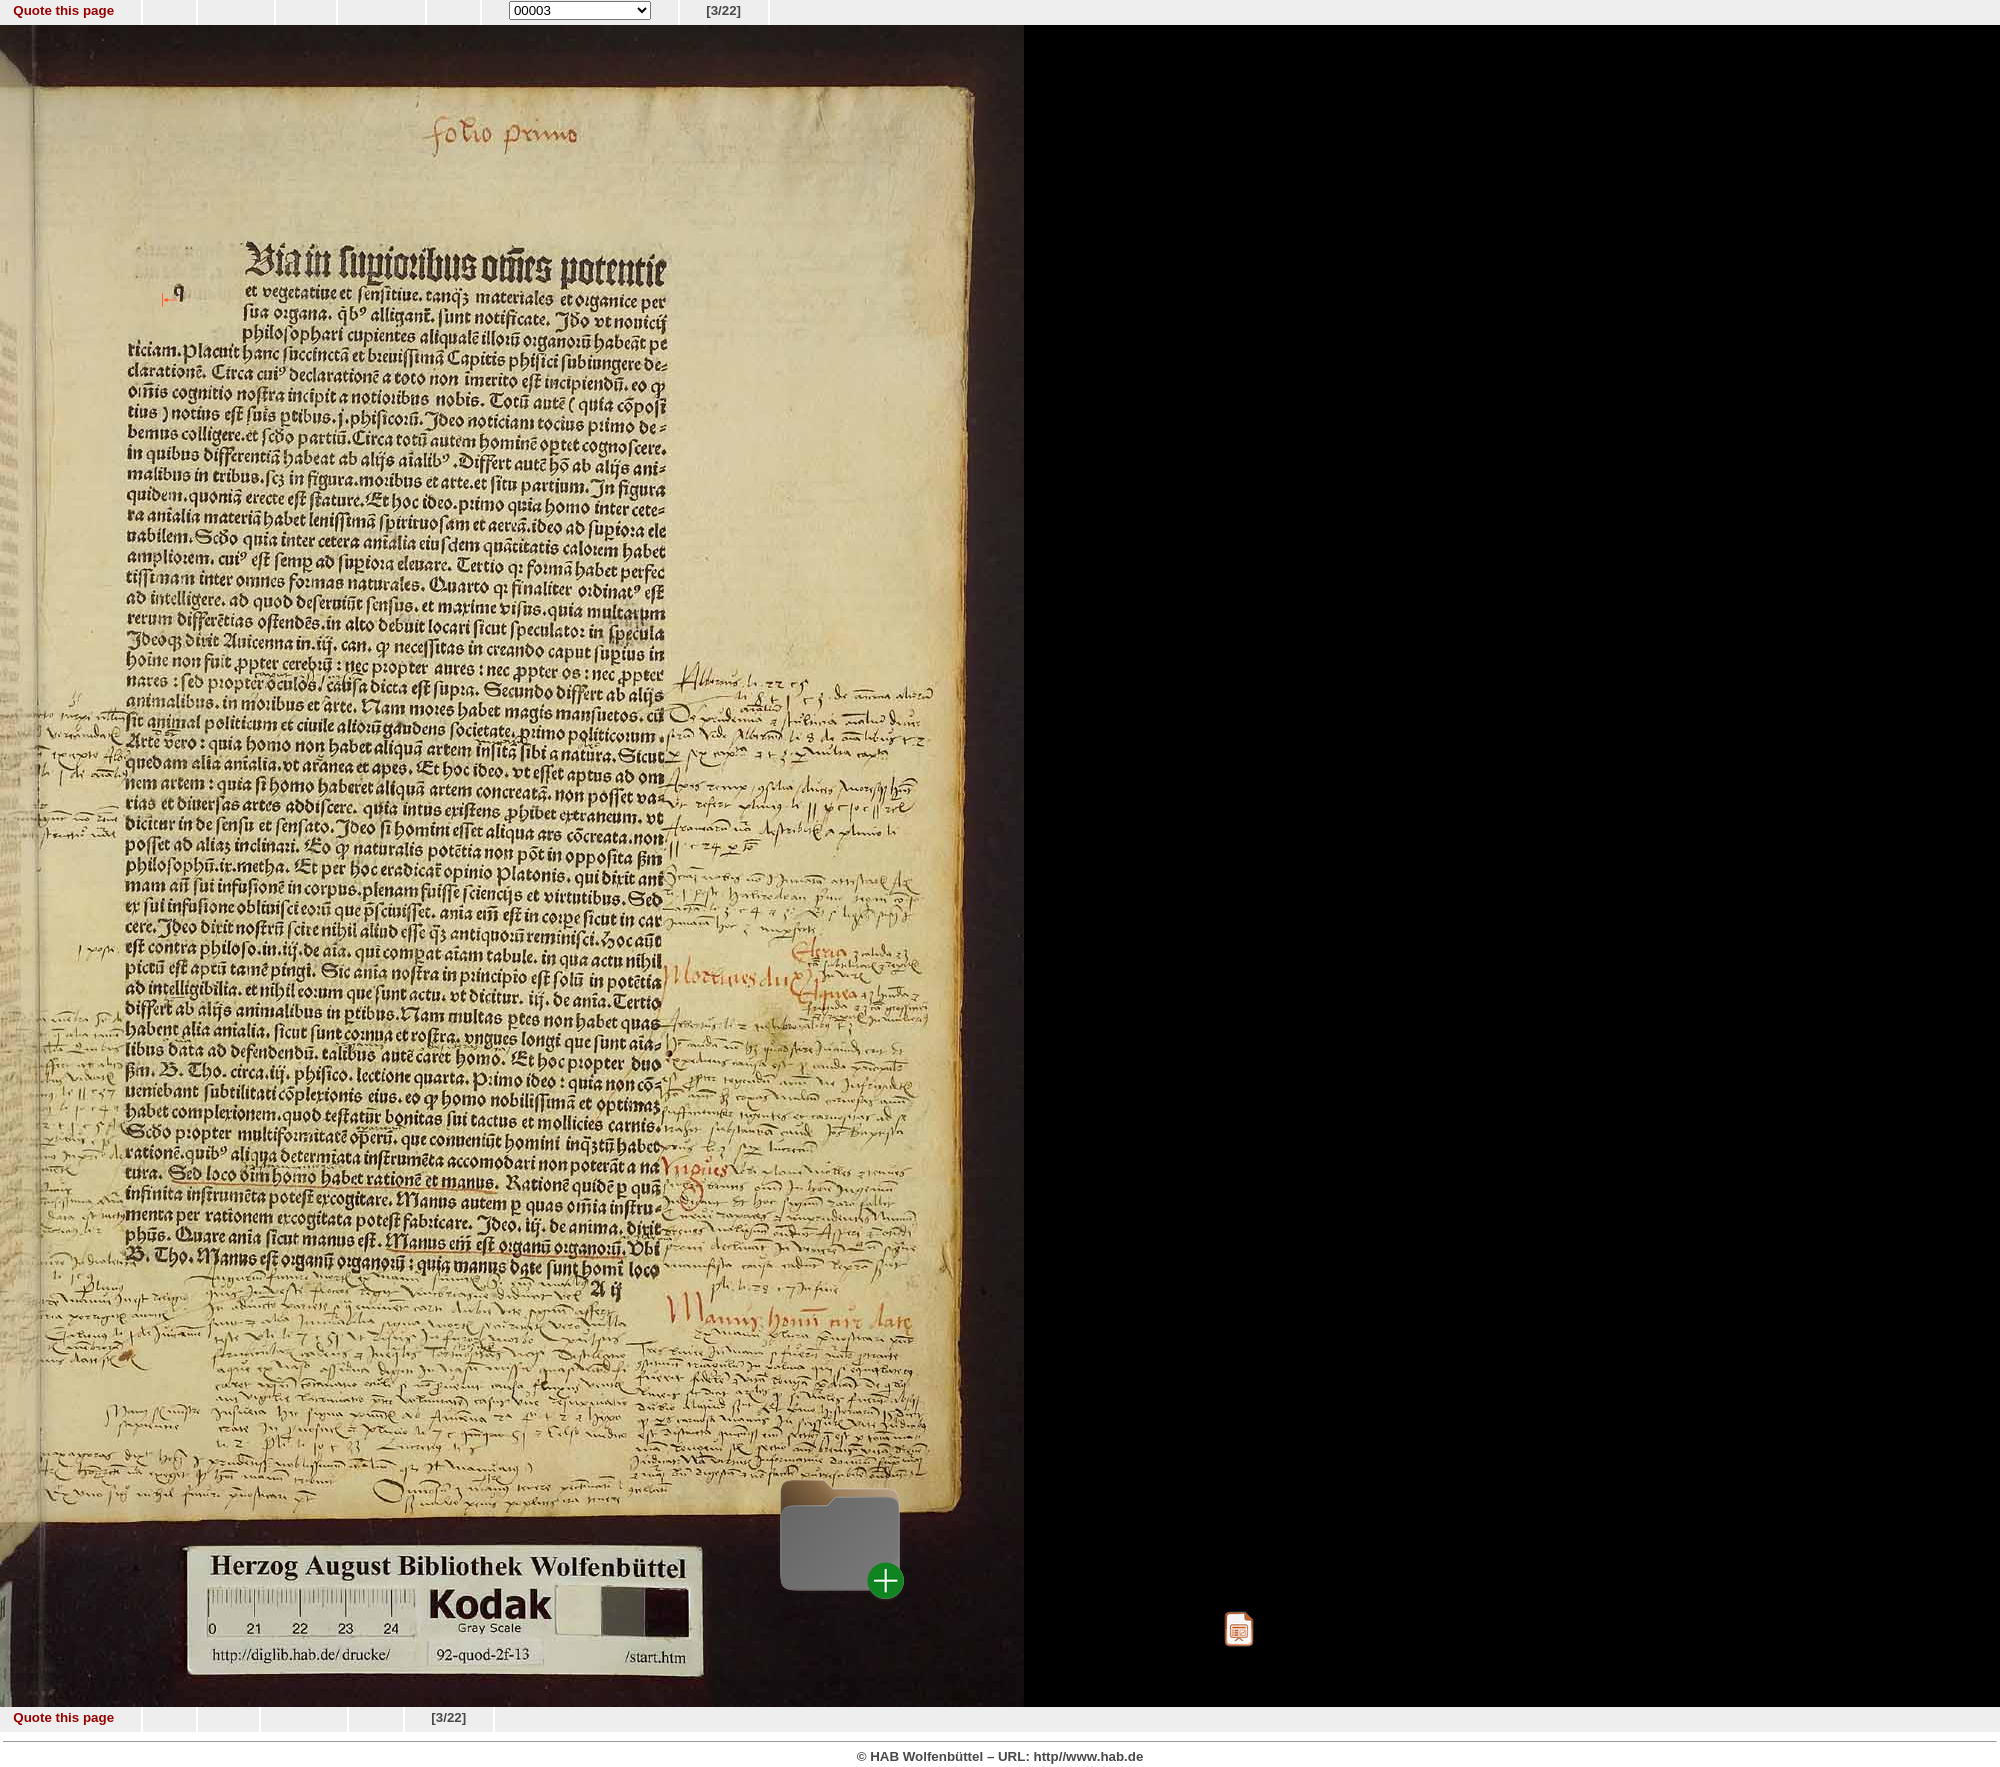 This screenshot has height=1767, width=2000. Describe the element at coordinates (170, 300) in the screenshot. I see `go to the first item in a list or sequence` at that location.